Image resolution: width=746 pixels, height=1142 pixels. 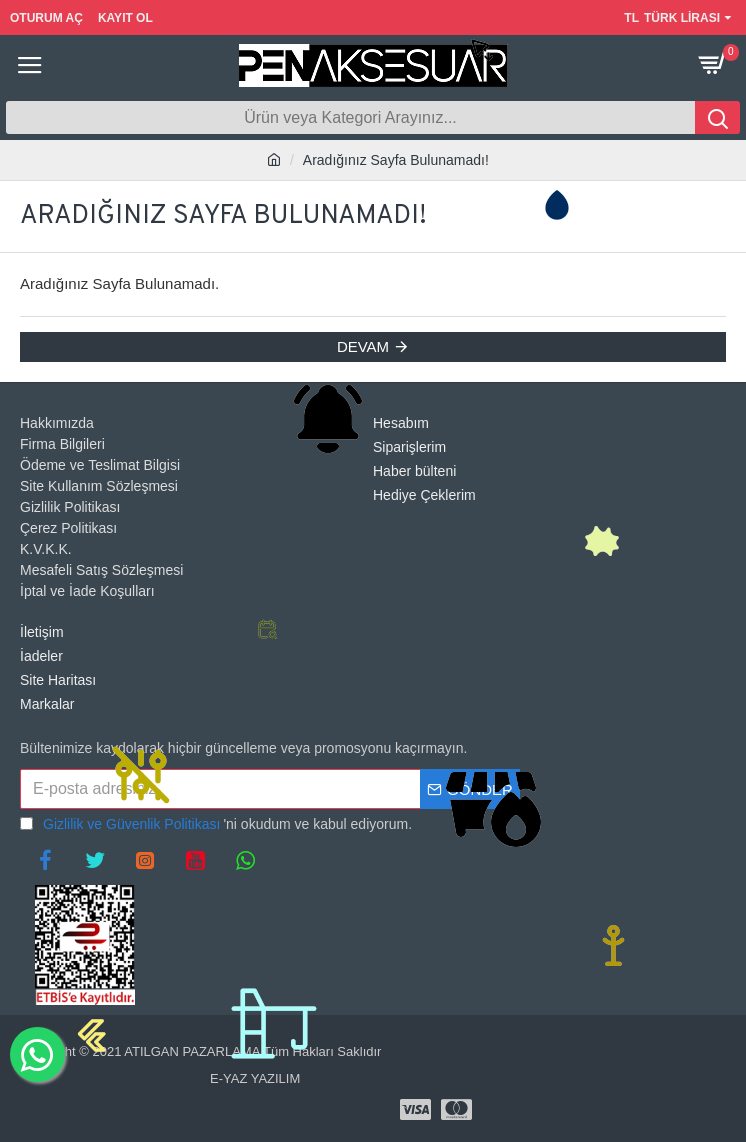 I want to click on search for events or dates in your calendar, so click(x=267, y=629).